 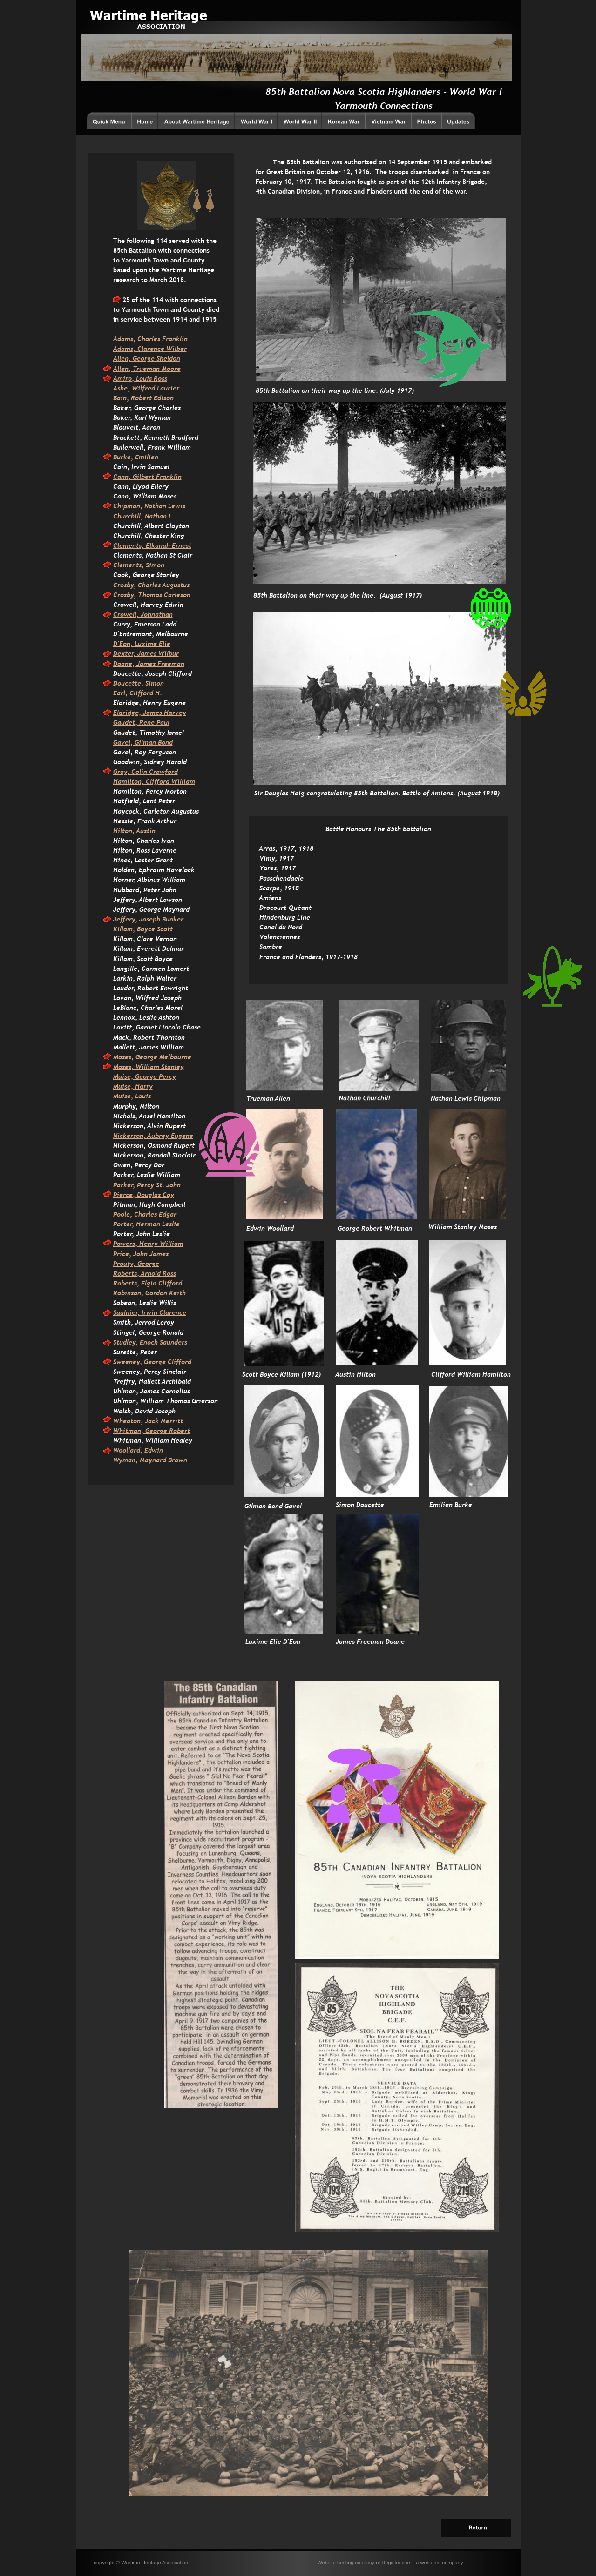 I want to click on access pet training or agility games, so click(x=552, y=976).